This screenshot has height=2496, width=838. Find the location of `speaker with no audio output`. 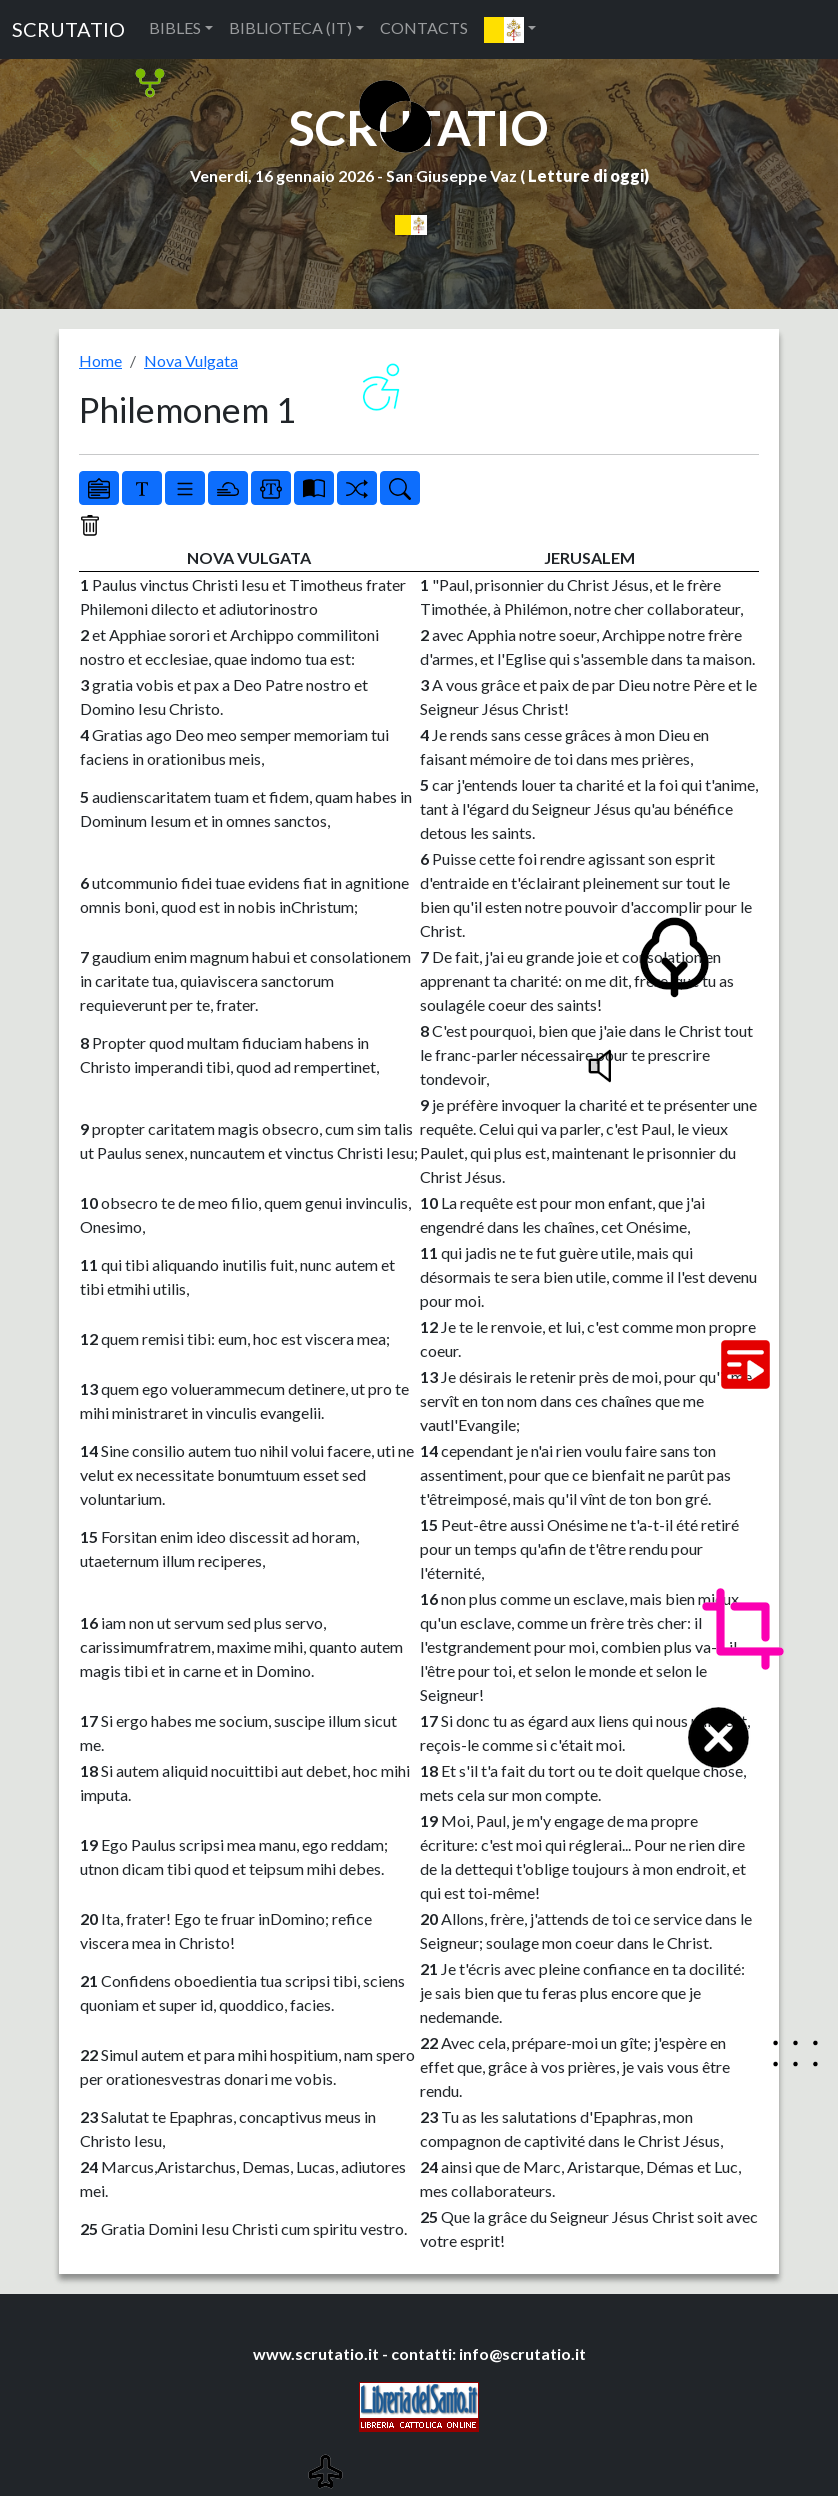

speaker with no audio output is located at coordinates (606, 1066).